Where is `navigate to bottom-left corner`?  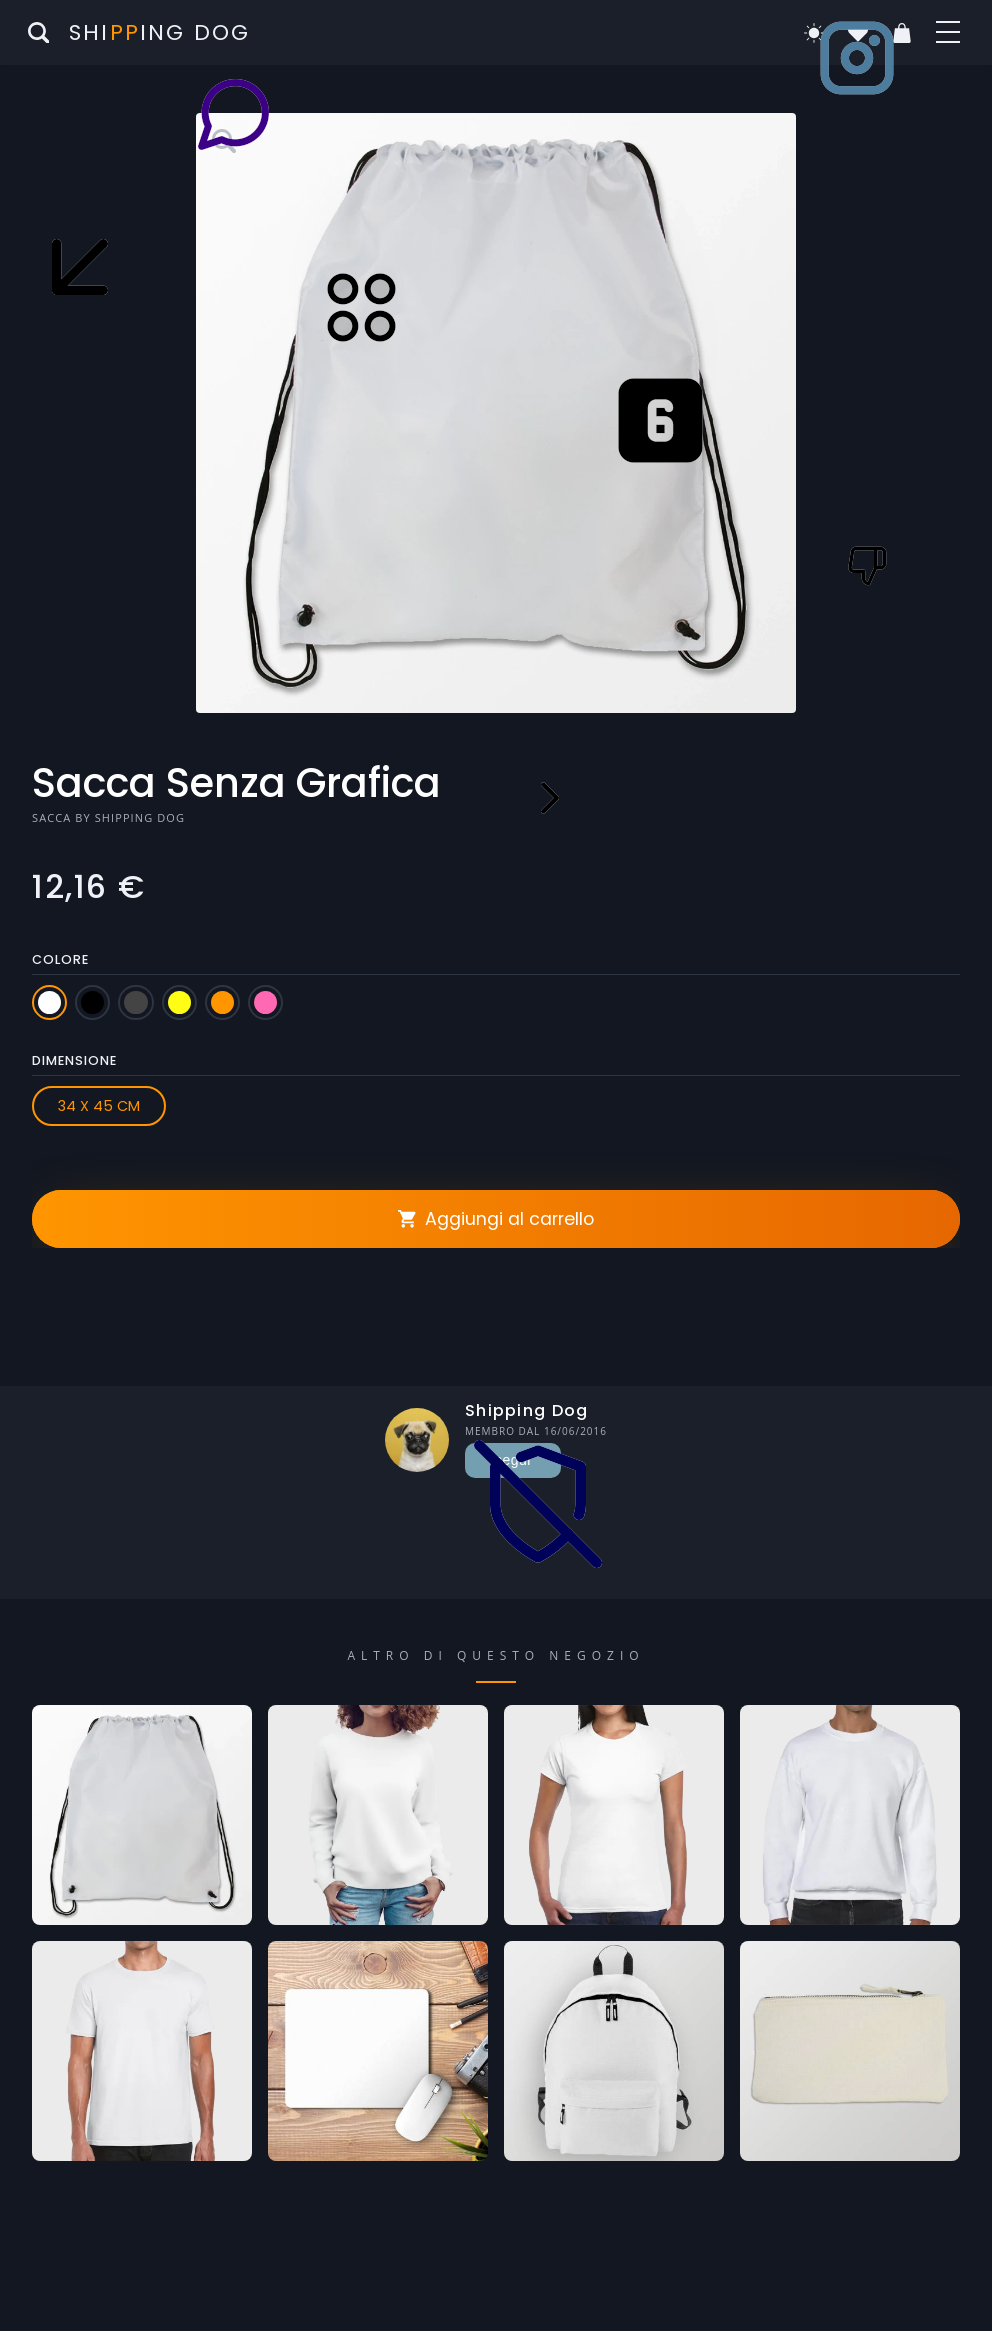
navigate to bottom-left corner is located at coordinates (80, 267).